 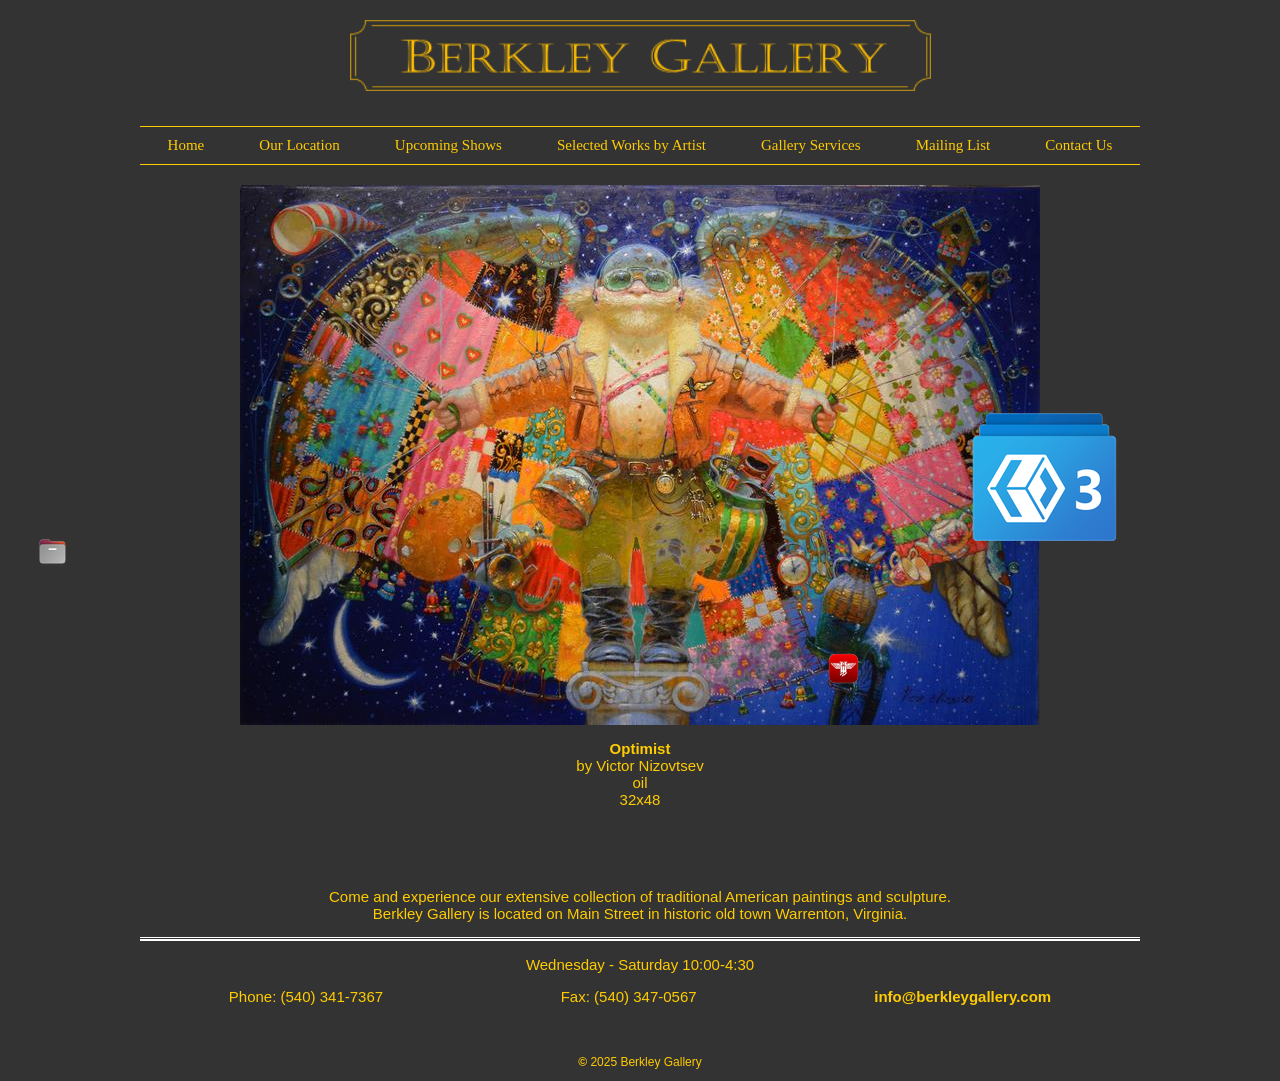 What do you see at coordinates (52, 551) in the screenshot?
I see `open the file manager application` at bounding box center [52, 551].